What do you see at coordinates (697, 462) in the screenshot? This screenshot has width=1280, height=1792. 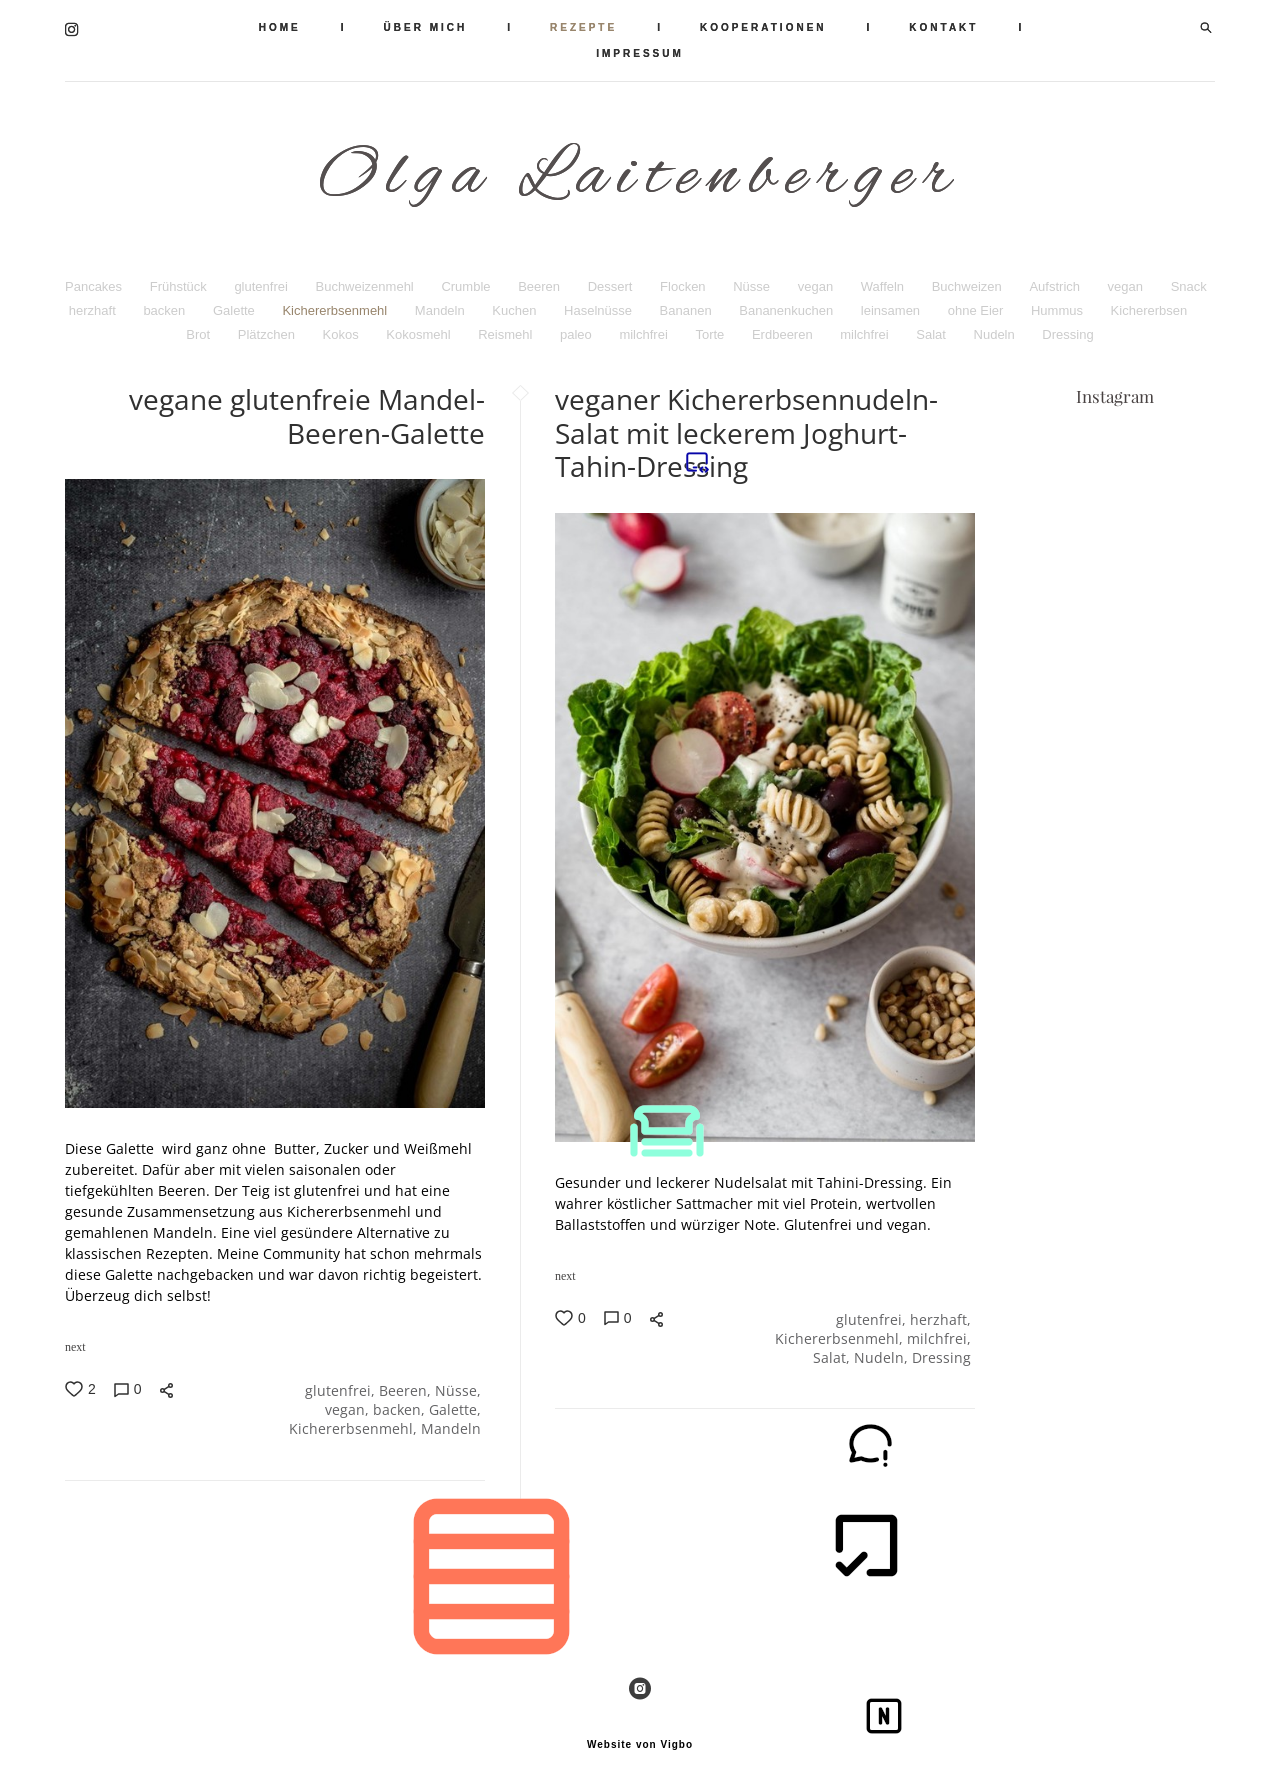 I see `open code editor on tablet device` at bounding box center [697, 462].